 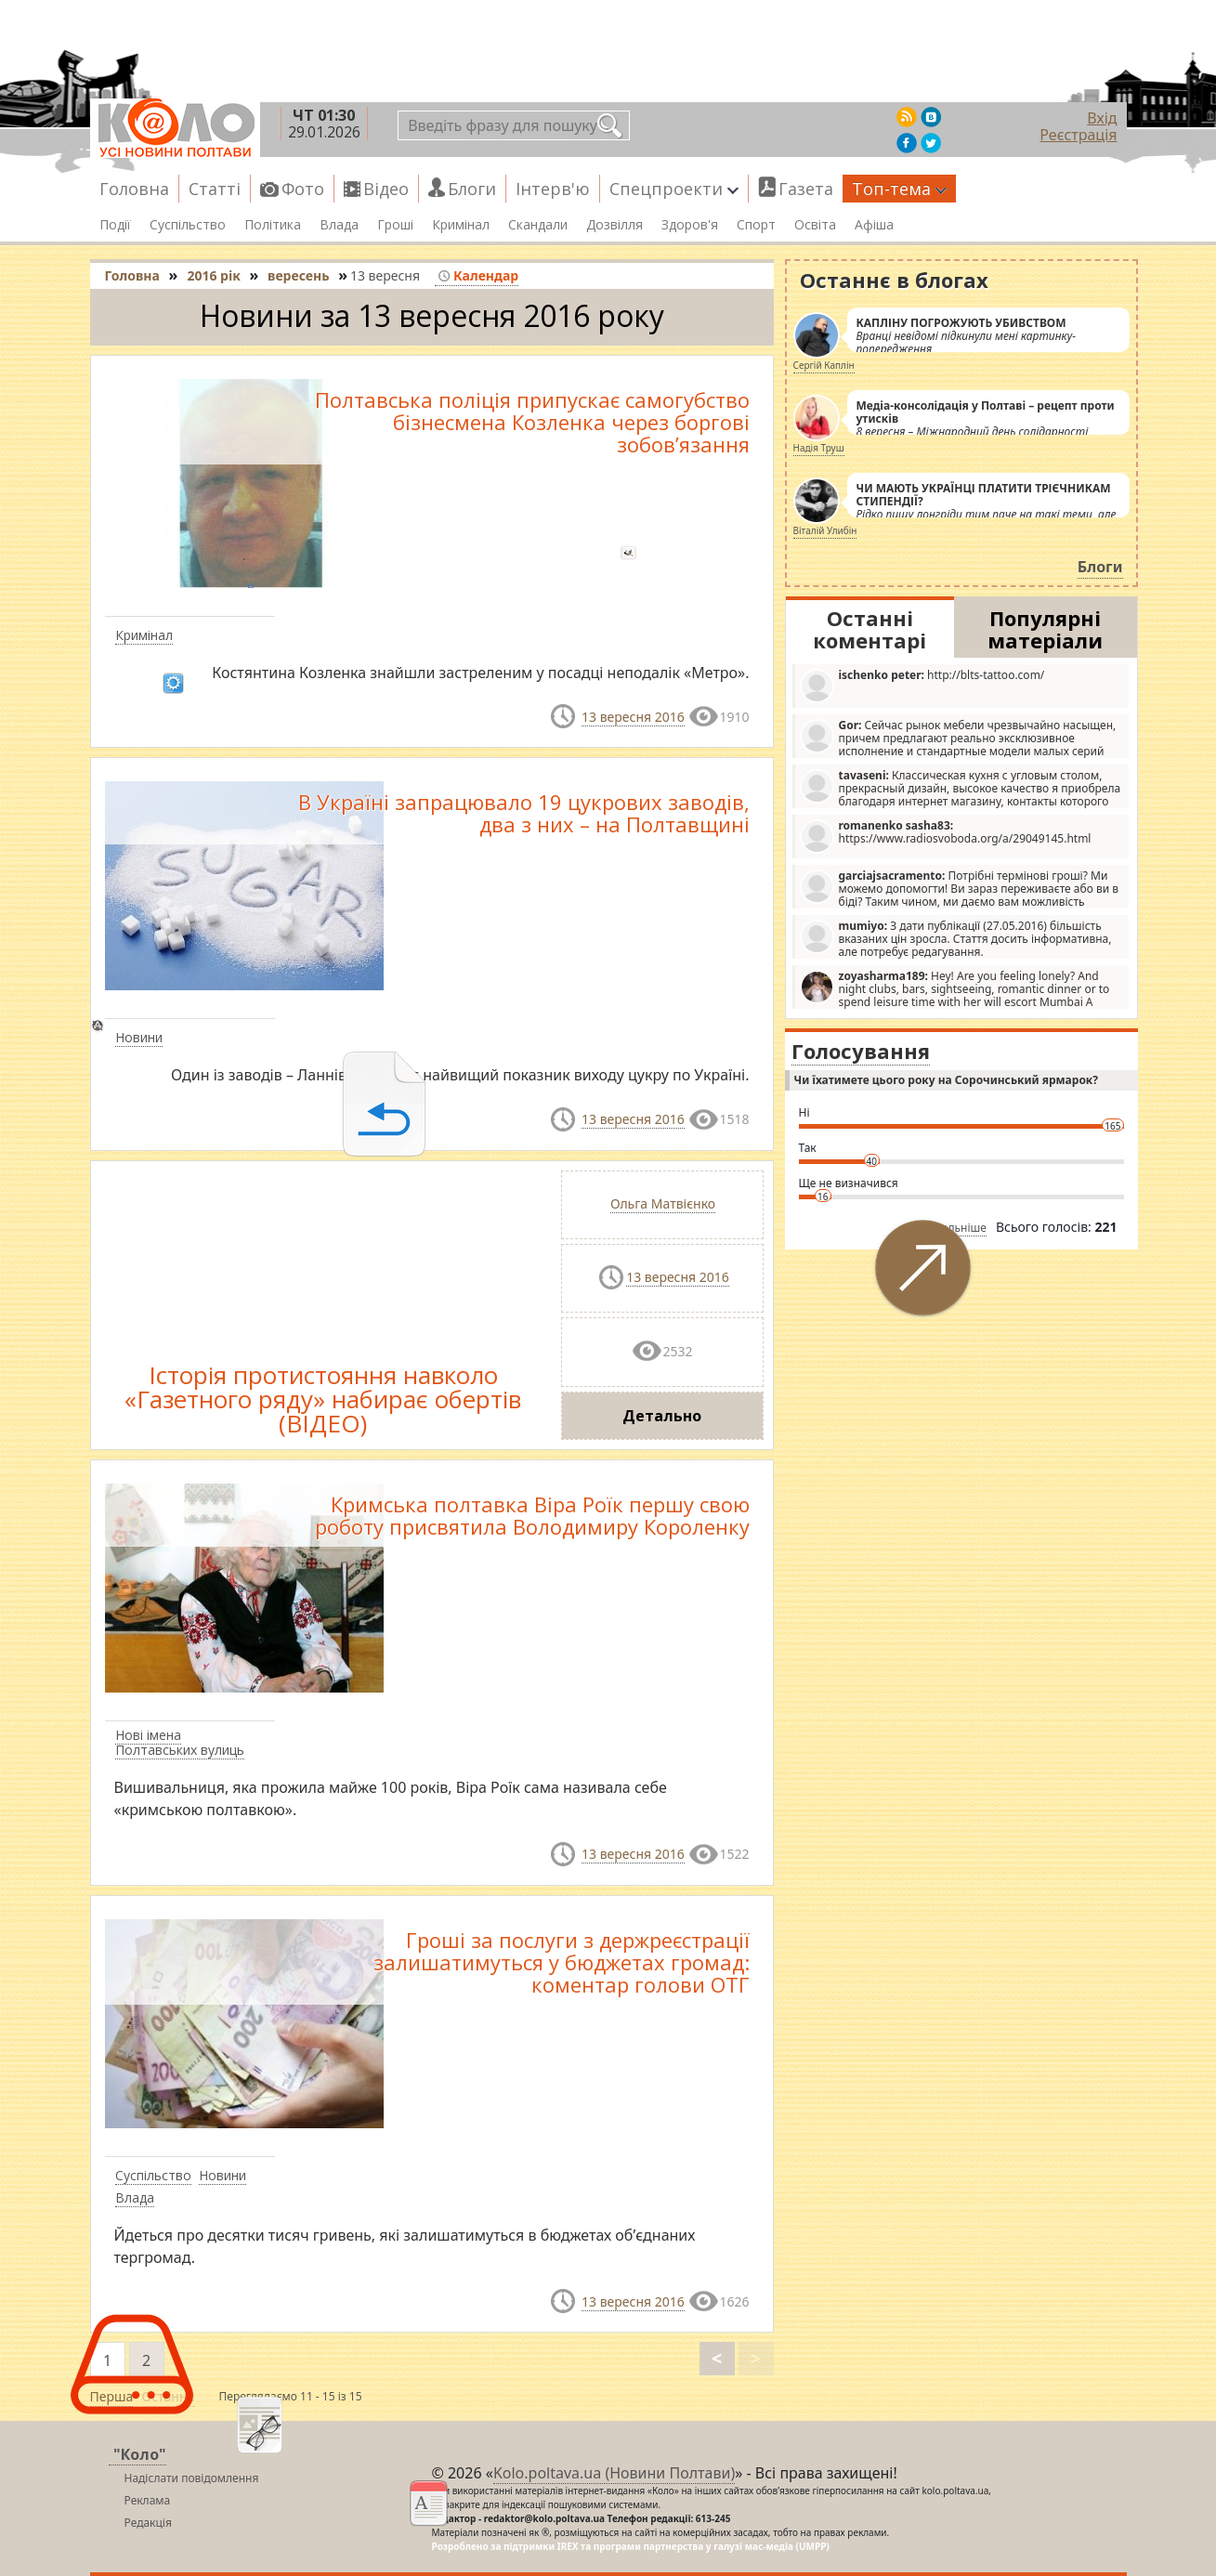 I want to click on revert document to previous version, so click(x=384, y=1104).